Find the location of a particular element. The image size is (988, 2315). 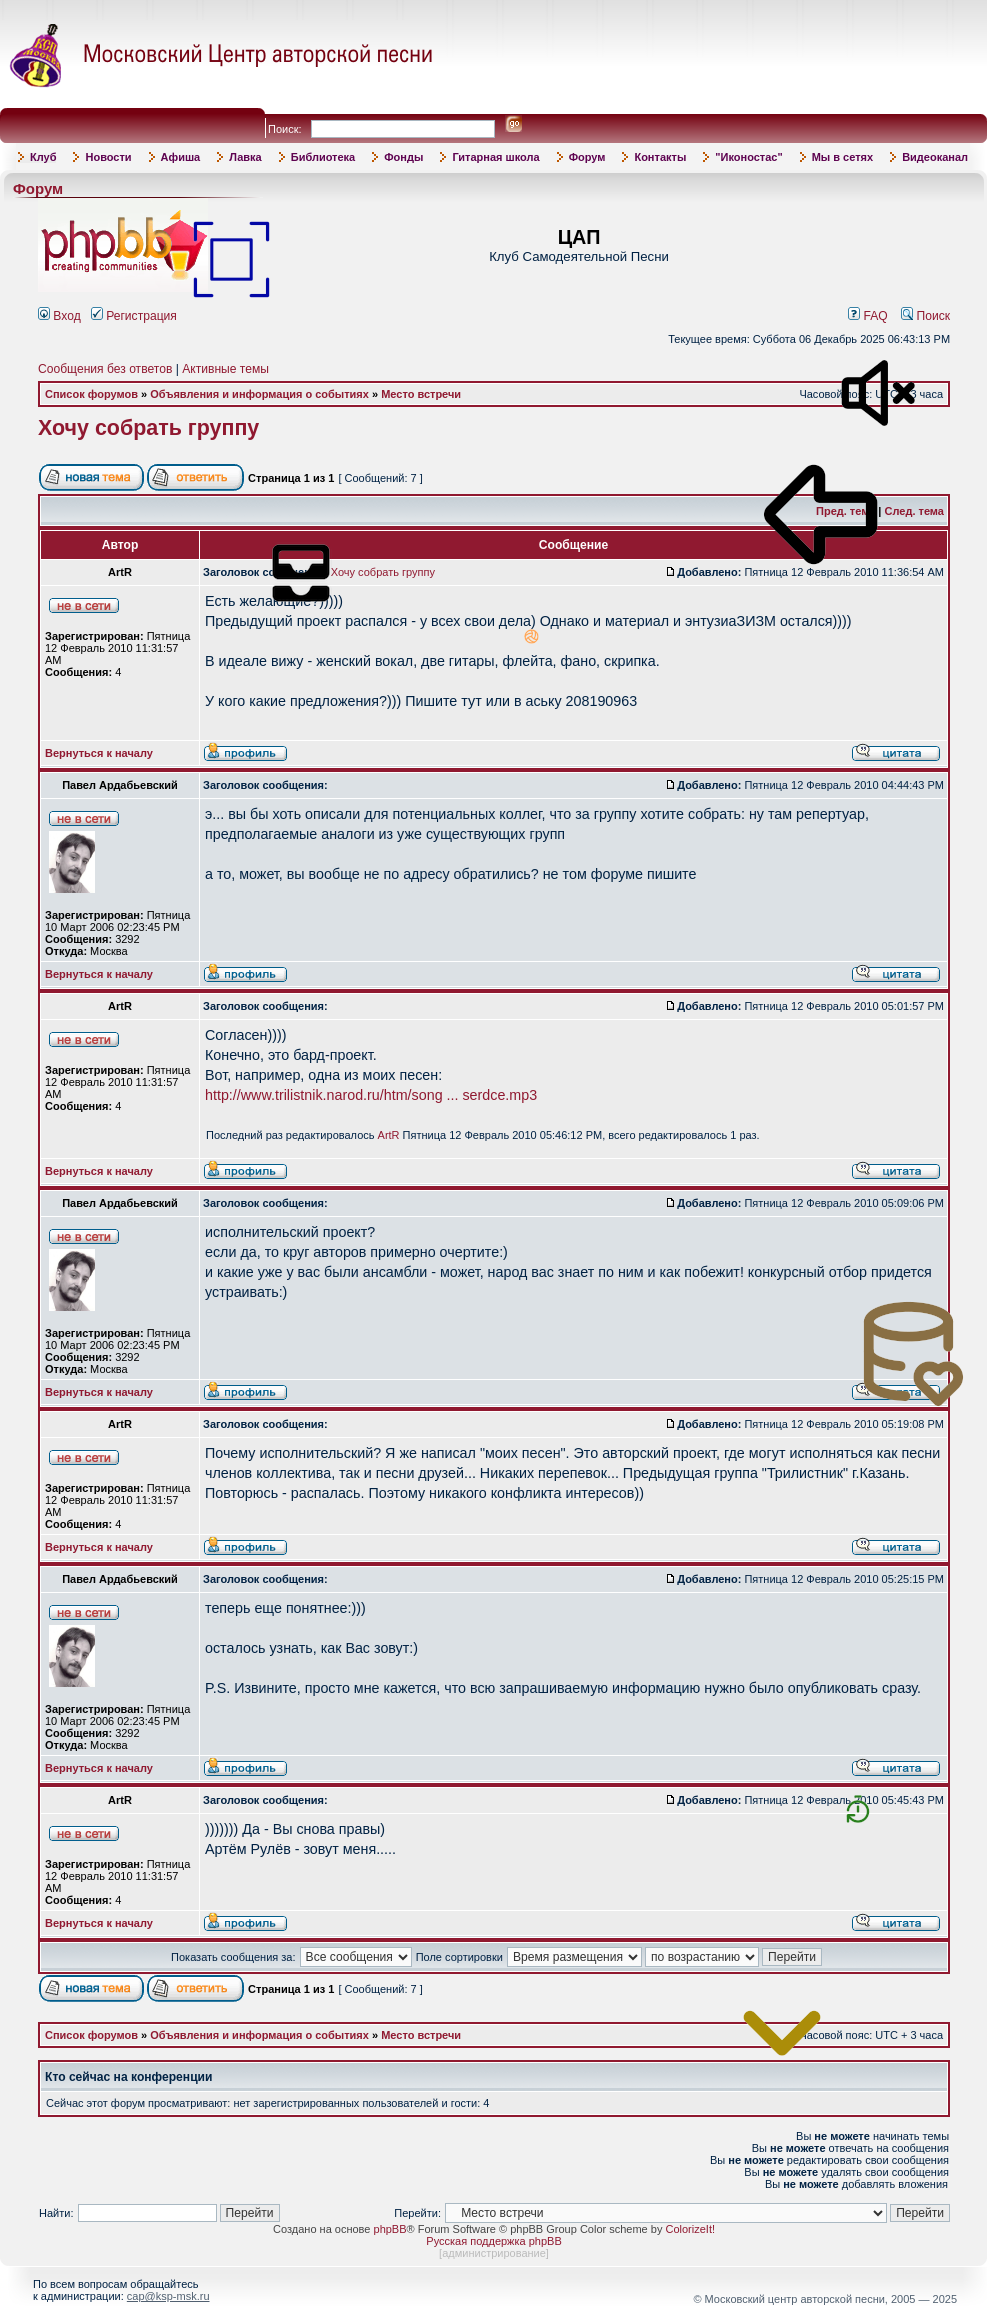

scan a document or QR code is located at coordinates (231, 259).